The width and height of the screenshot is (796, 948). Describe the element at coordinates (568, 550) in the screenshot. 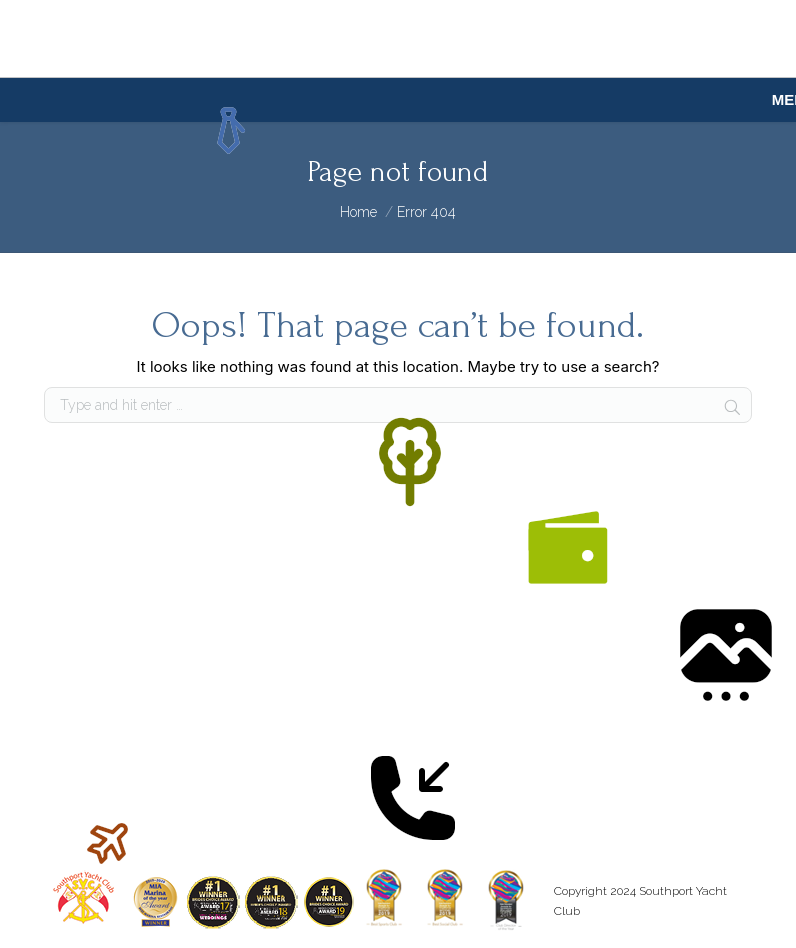

I see `access your wallet or payment methods` at that location.